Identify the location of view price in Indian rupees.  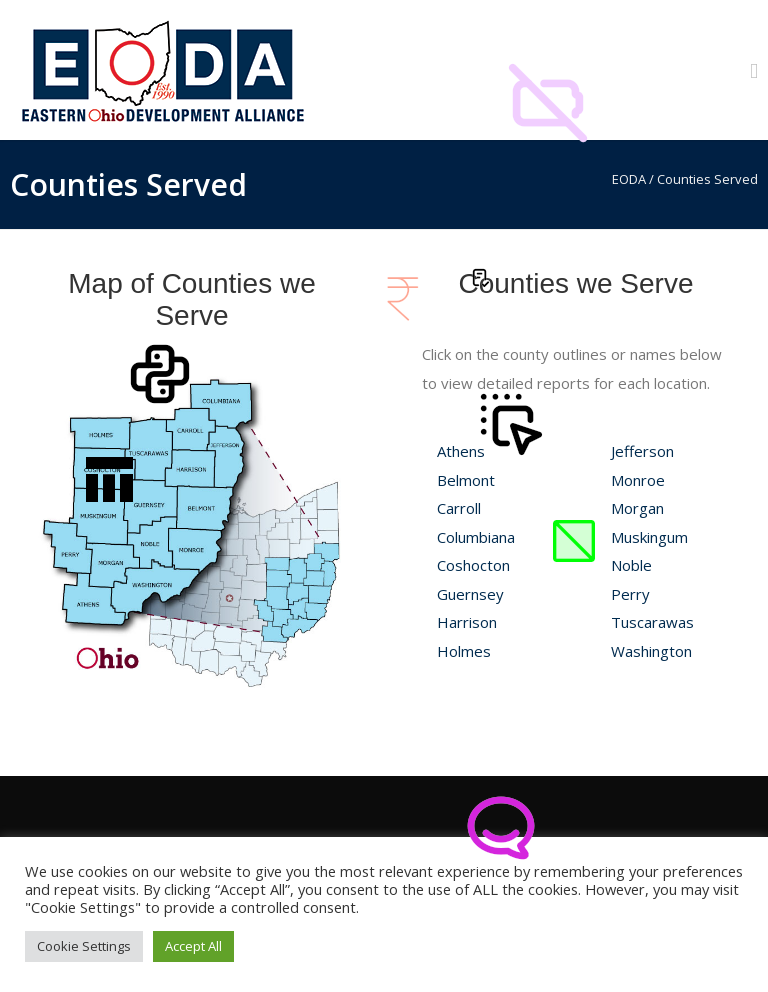
(401, 298).